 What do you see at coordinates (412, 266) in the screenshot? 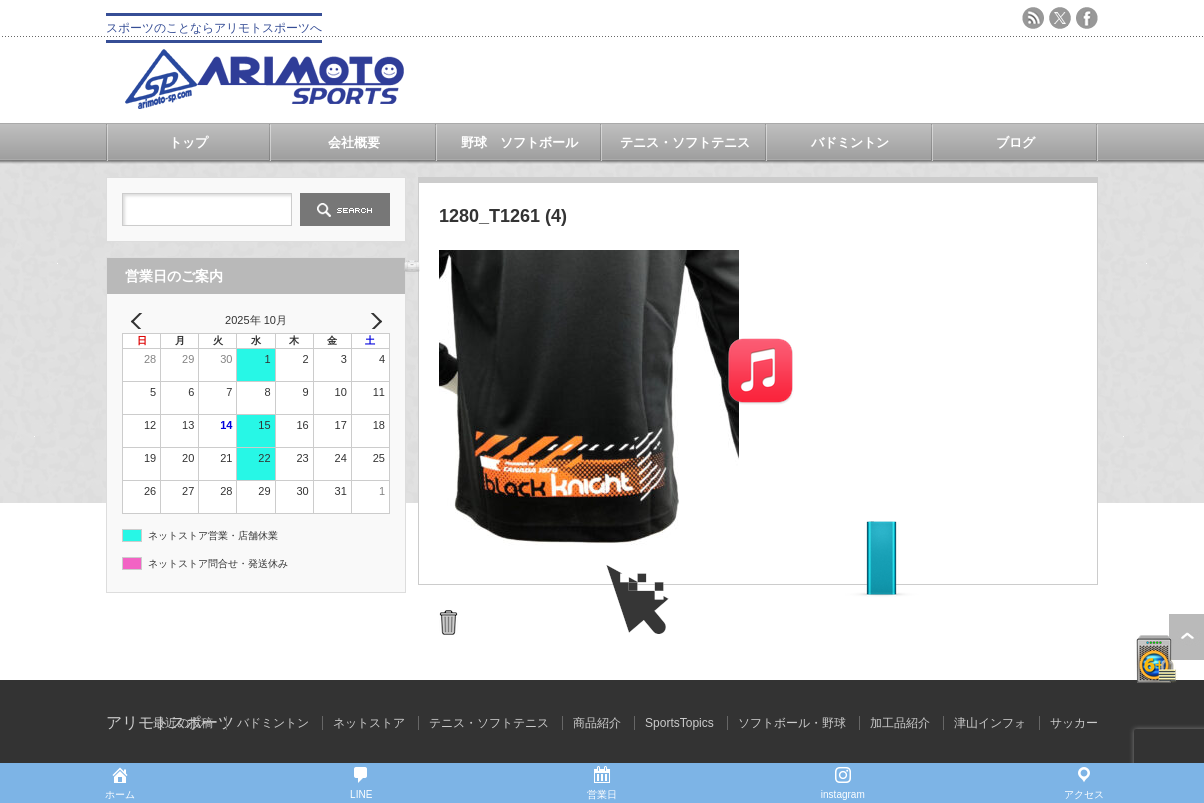
I see `print document using postscript printer` at bounding box center [412, 266].